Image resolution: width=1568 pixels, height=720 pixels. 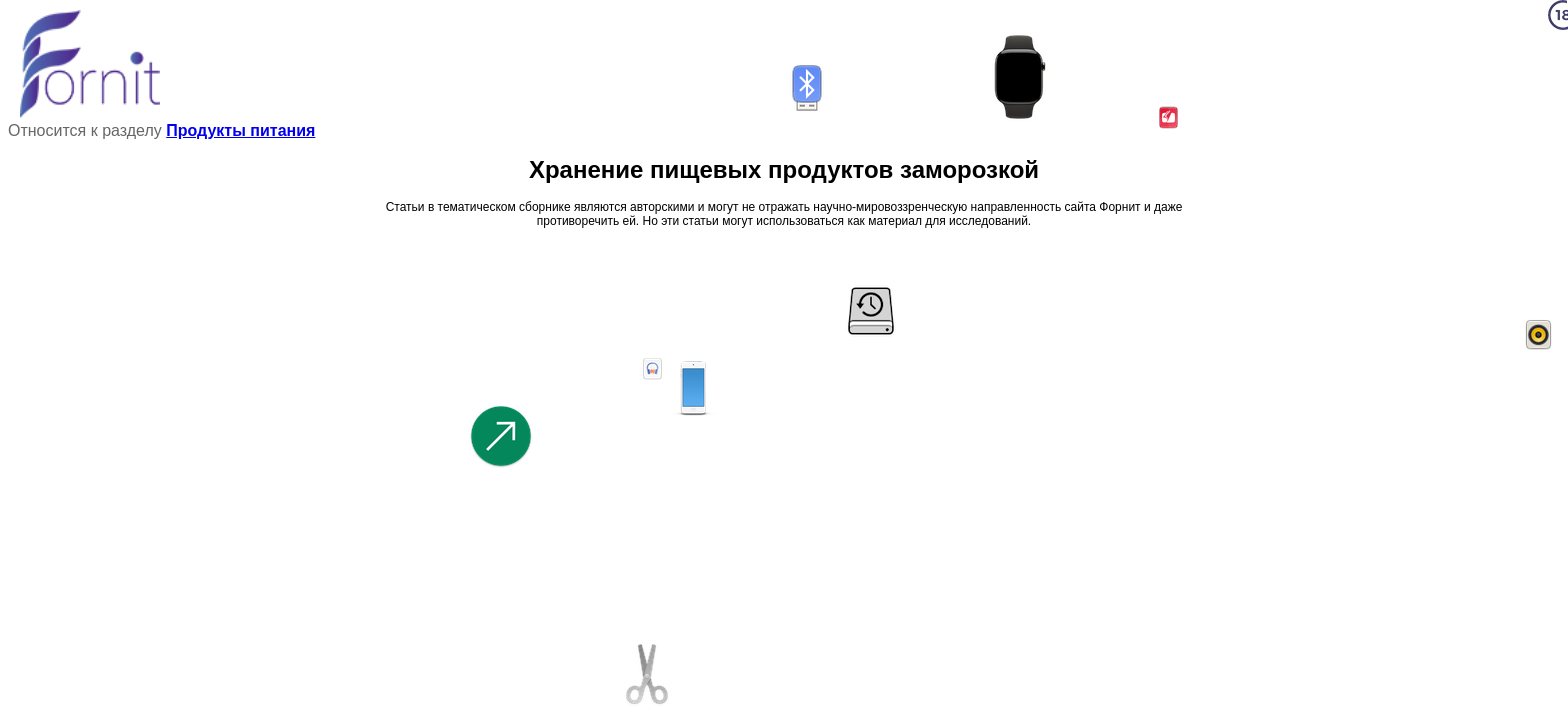 What do you see at coordinates (652, 368) in the screenshot?
I see `audacity audio project file` at bounding box center [652, 368].